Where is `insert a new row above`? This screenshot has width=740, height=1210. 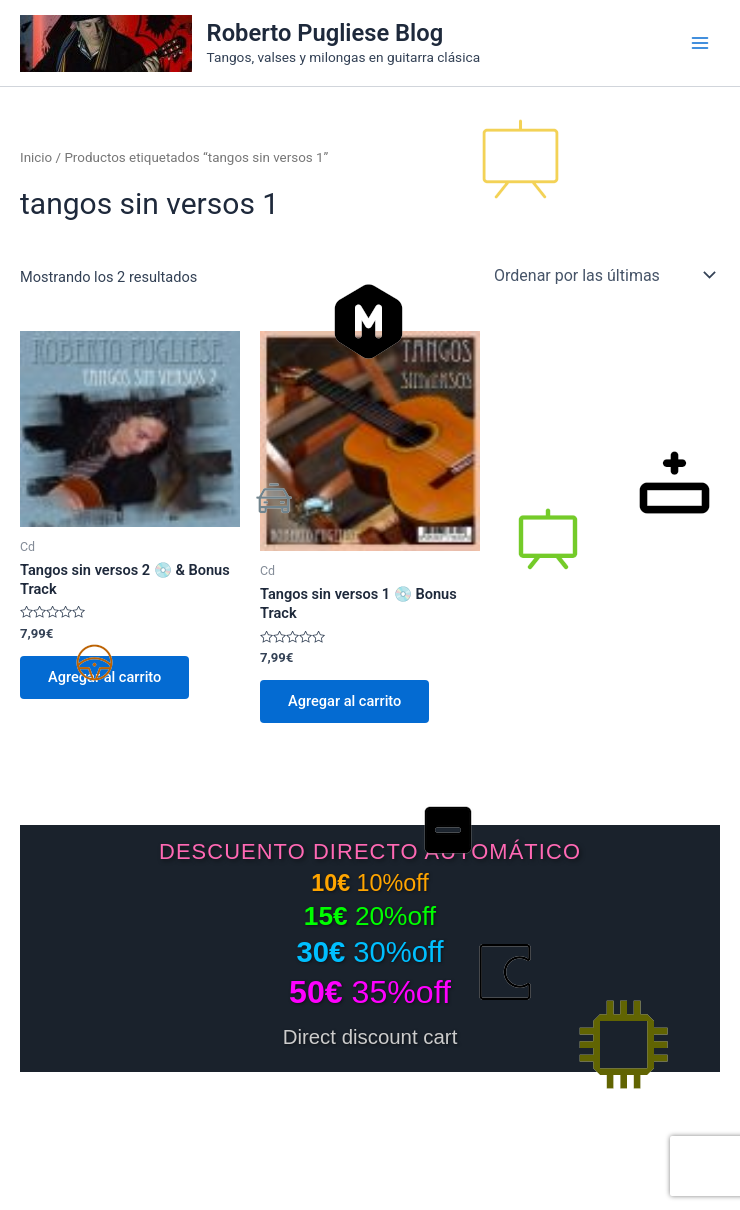 insert a new row above is located at coordinates (674, 482).